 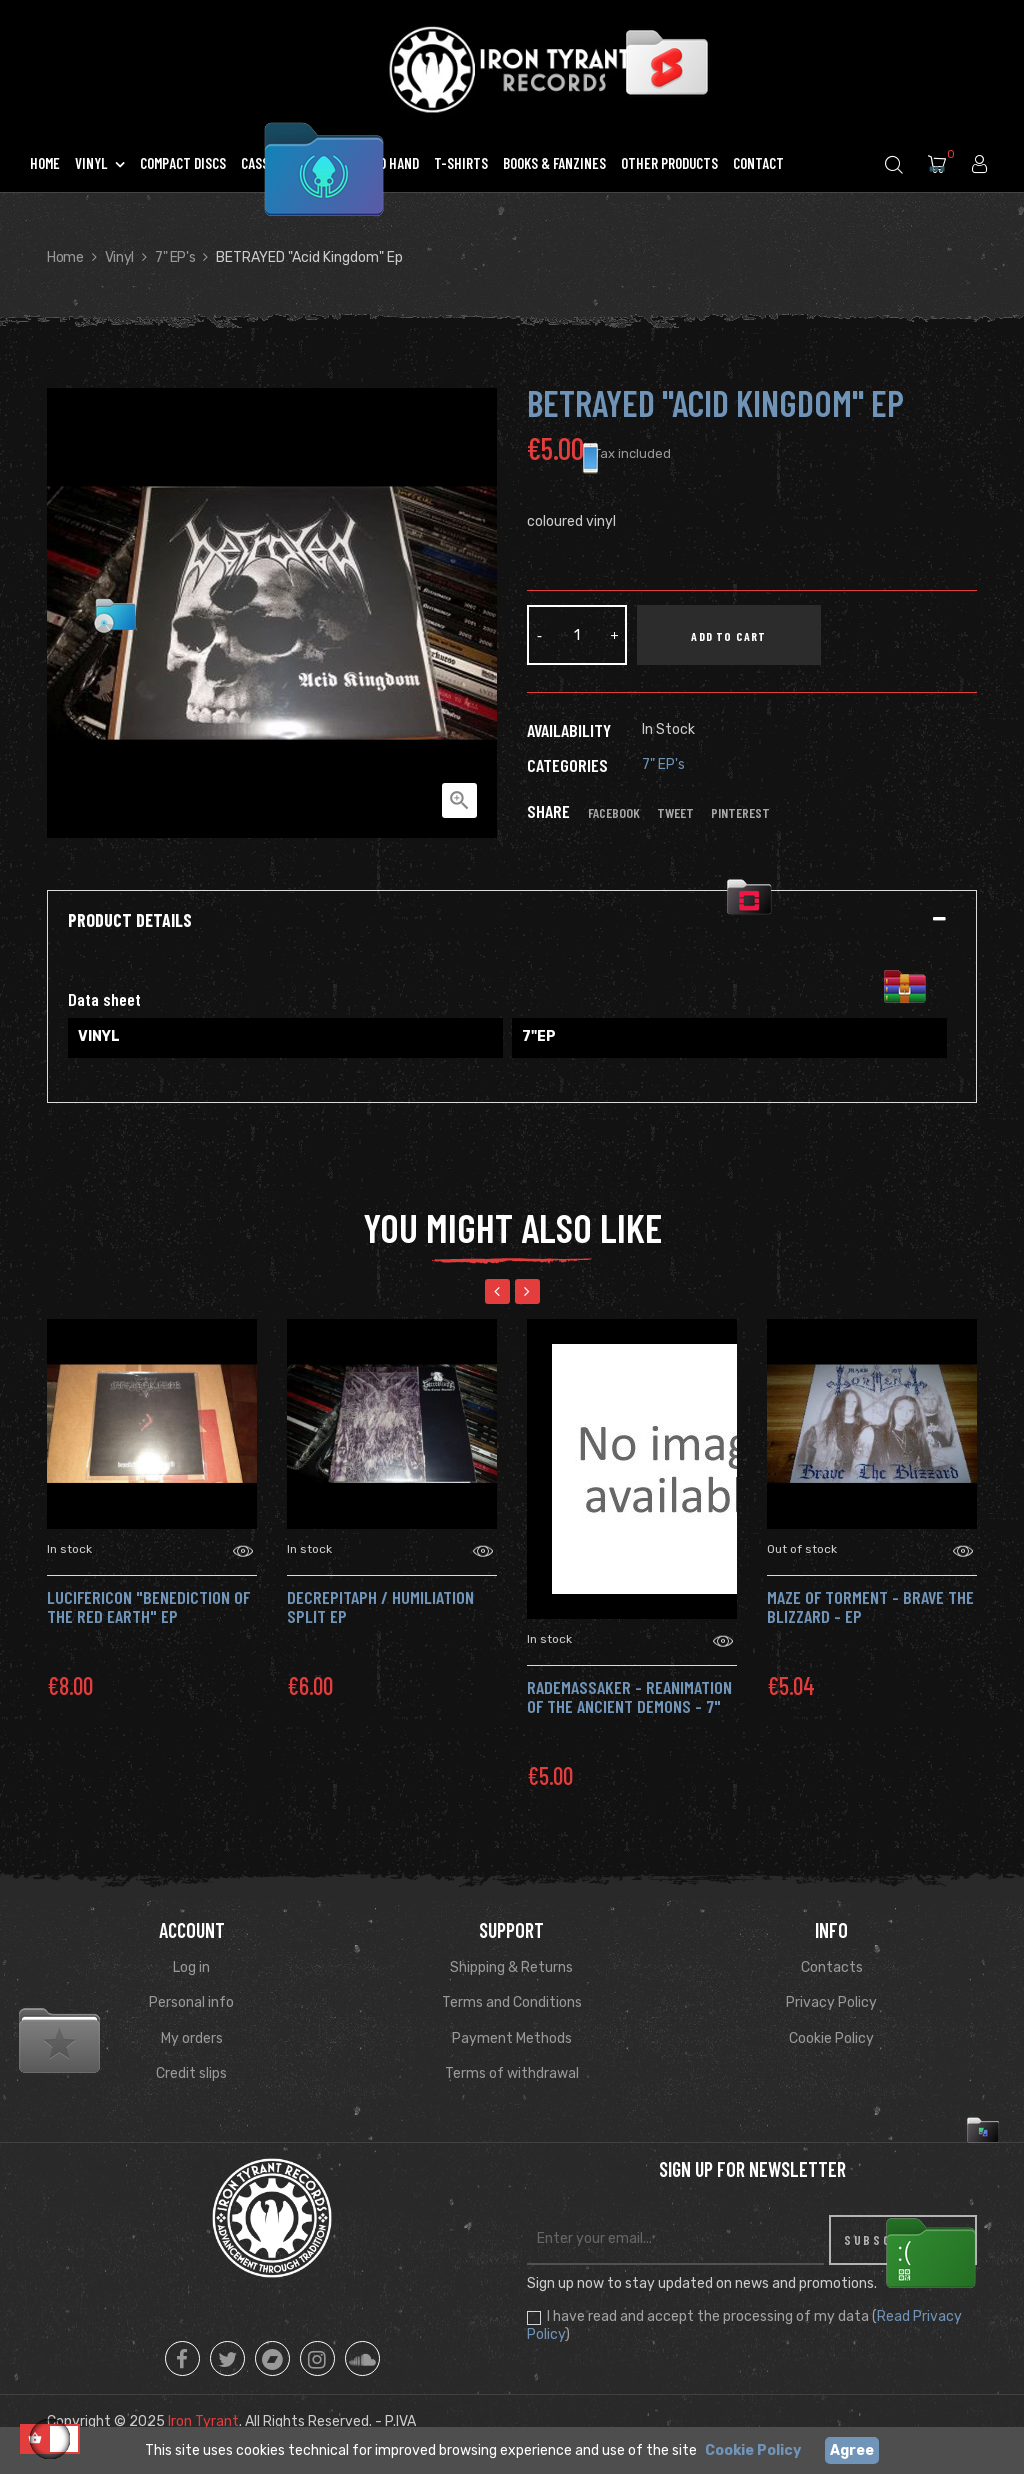 I want to click on open bookmarked or favorite files folder, so click(x=59, y=2040).